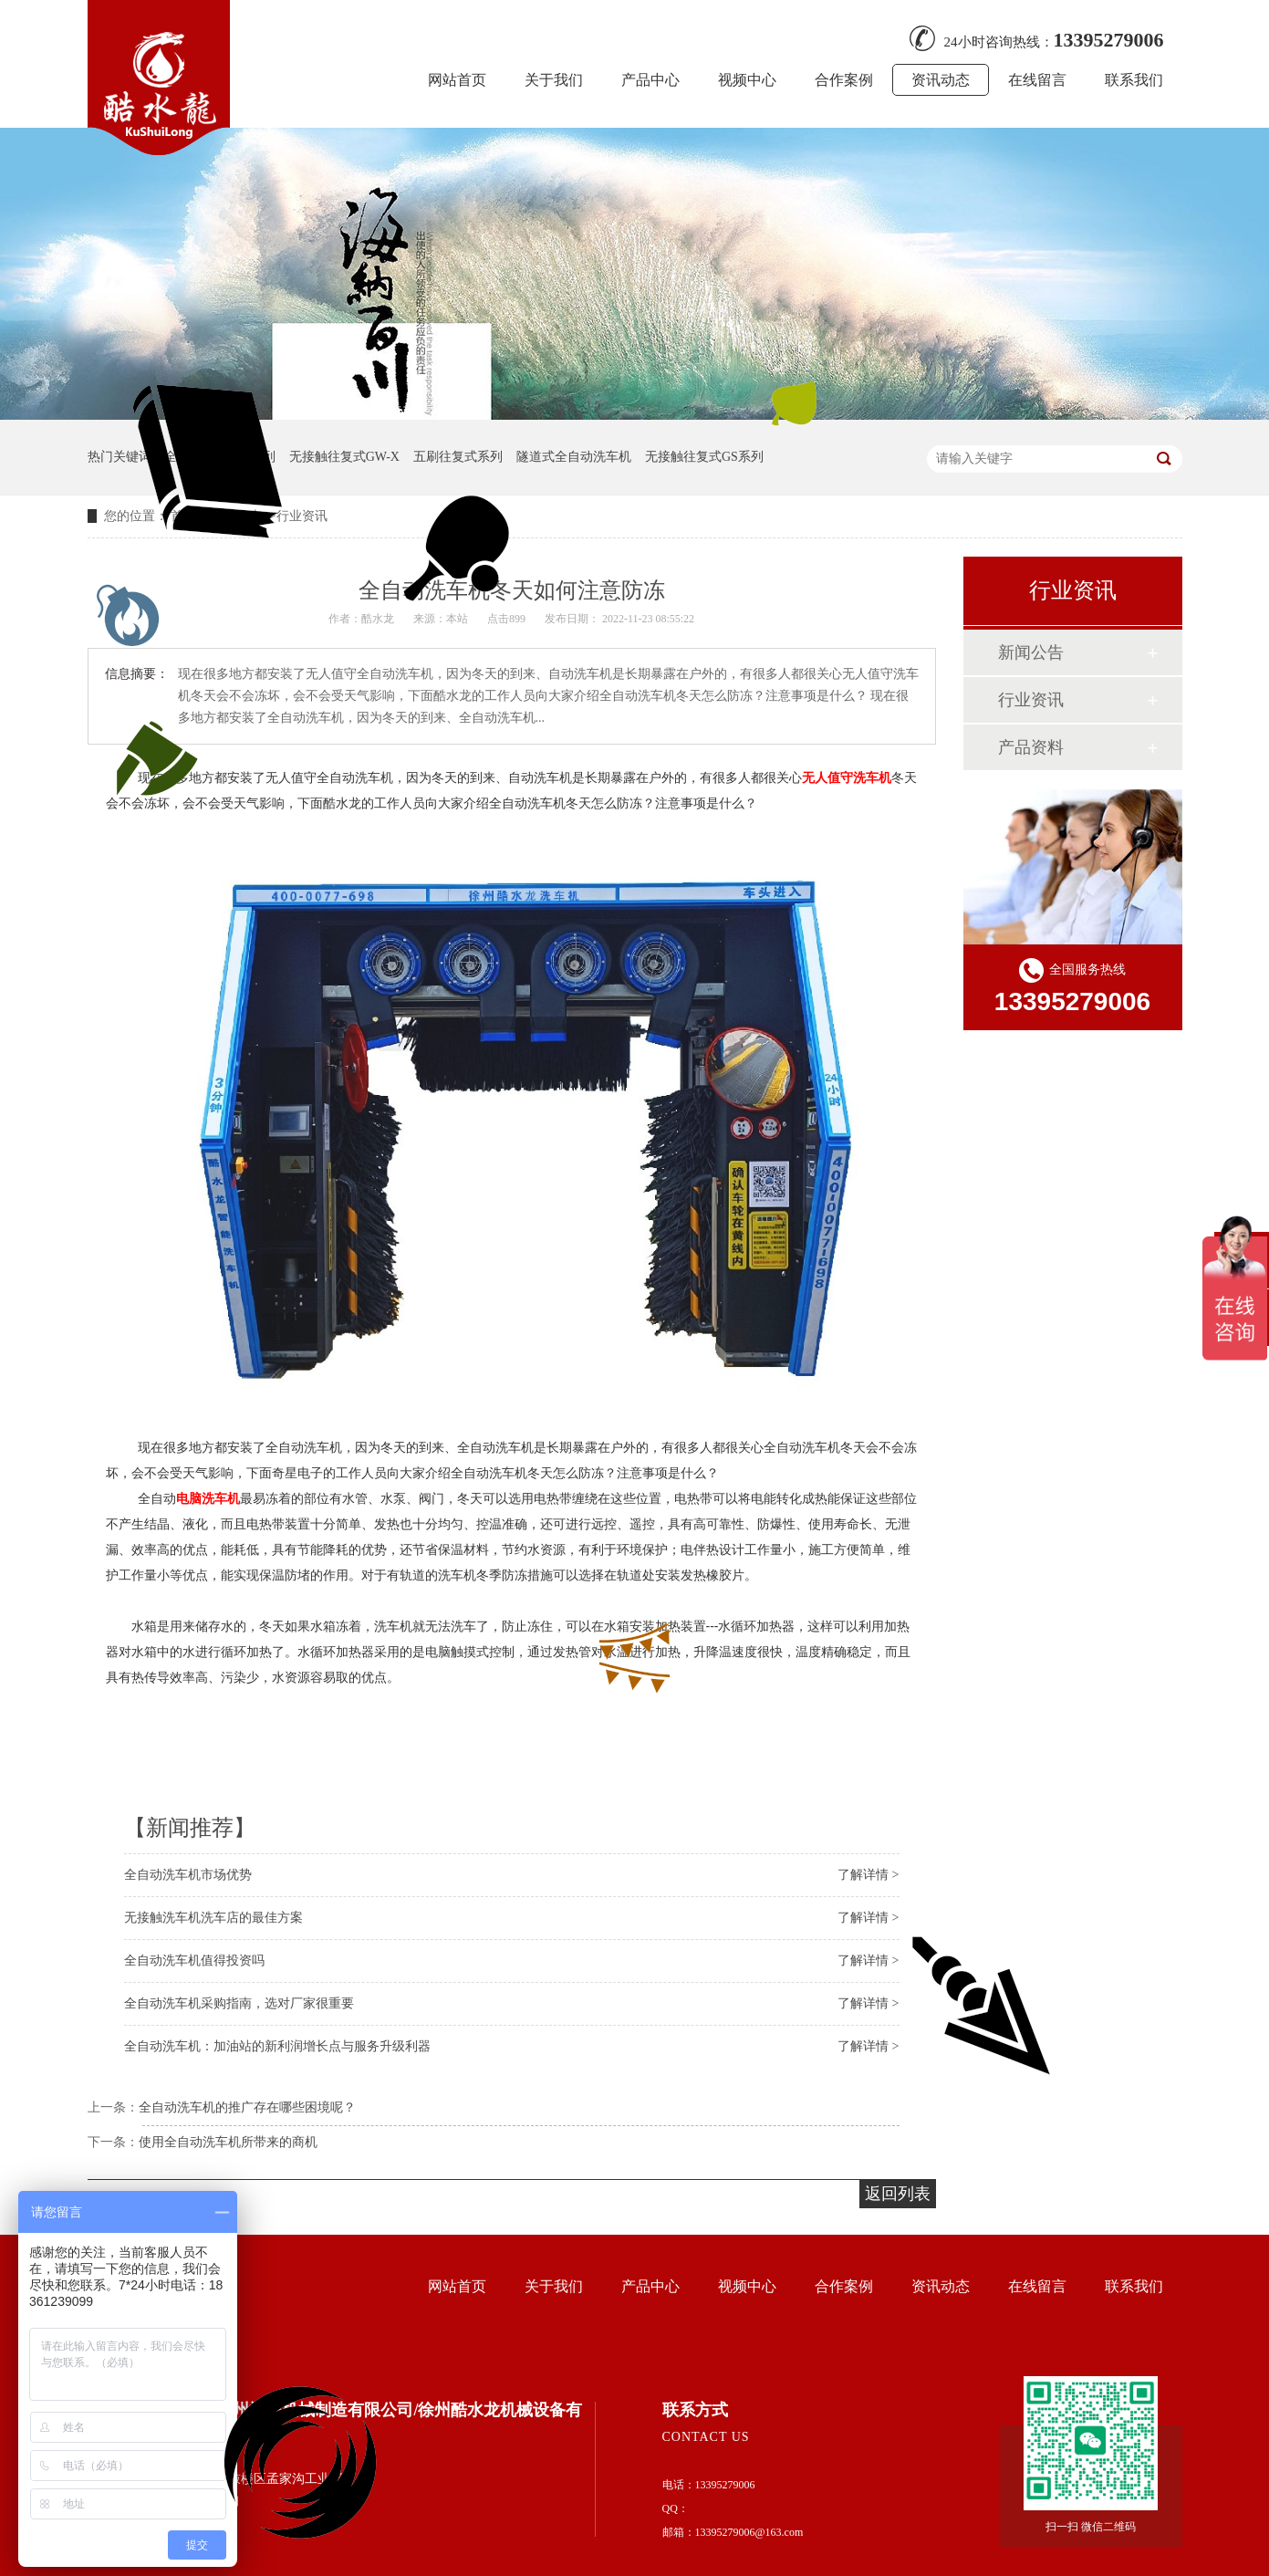 Image resolution: width=1269 pixels, height=2576 pixels. What do you see at coordinates (158, 761) in the screenshot?
I see `equip axe tool or weapon` at bounding box center [158, 761].